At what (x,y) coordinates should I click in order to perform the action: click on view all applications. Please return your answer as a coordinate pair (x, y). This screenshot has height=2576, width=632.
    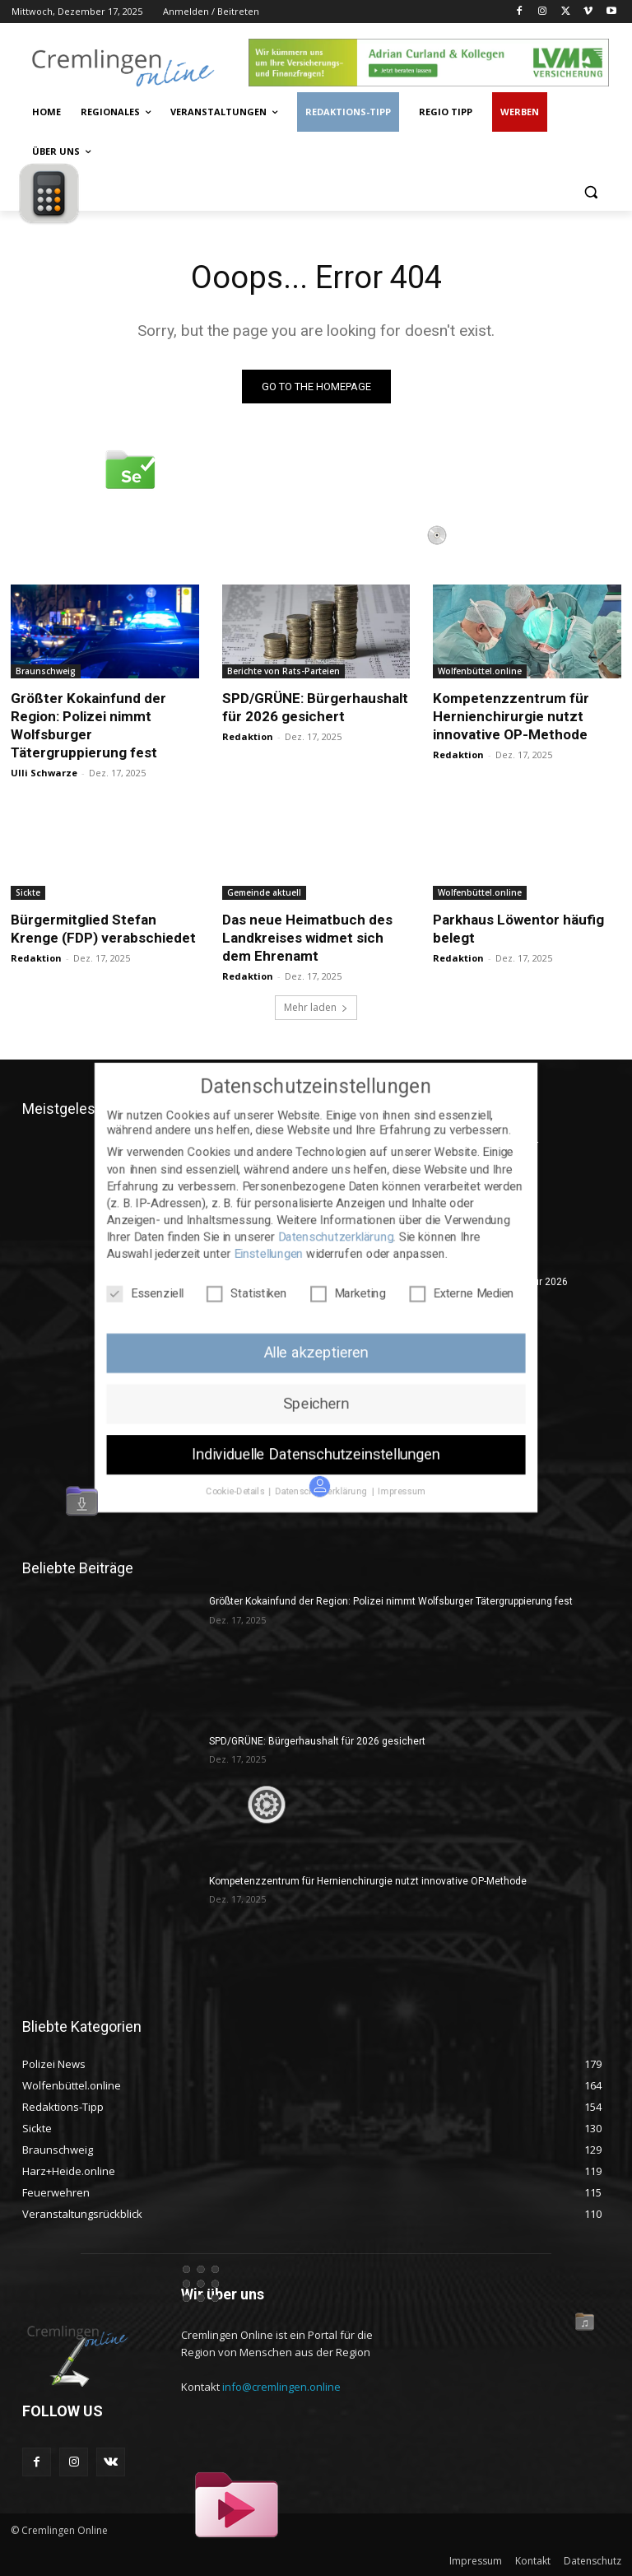
    Looking at the image, I should click on (201, 2284).